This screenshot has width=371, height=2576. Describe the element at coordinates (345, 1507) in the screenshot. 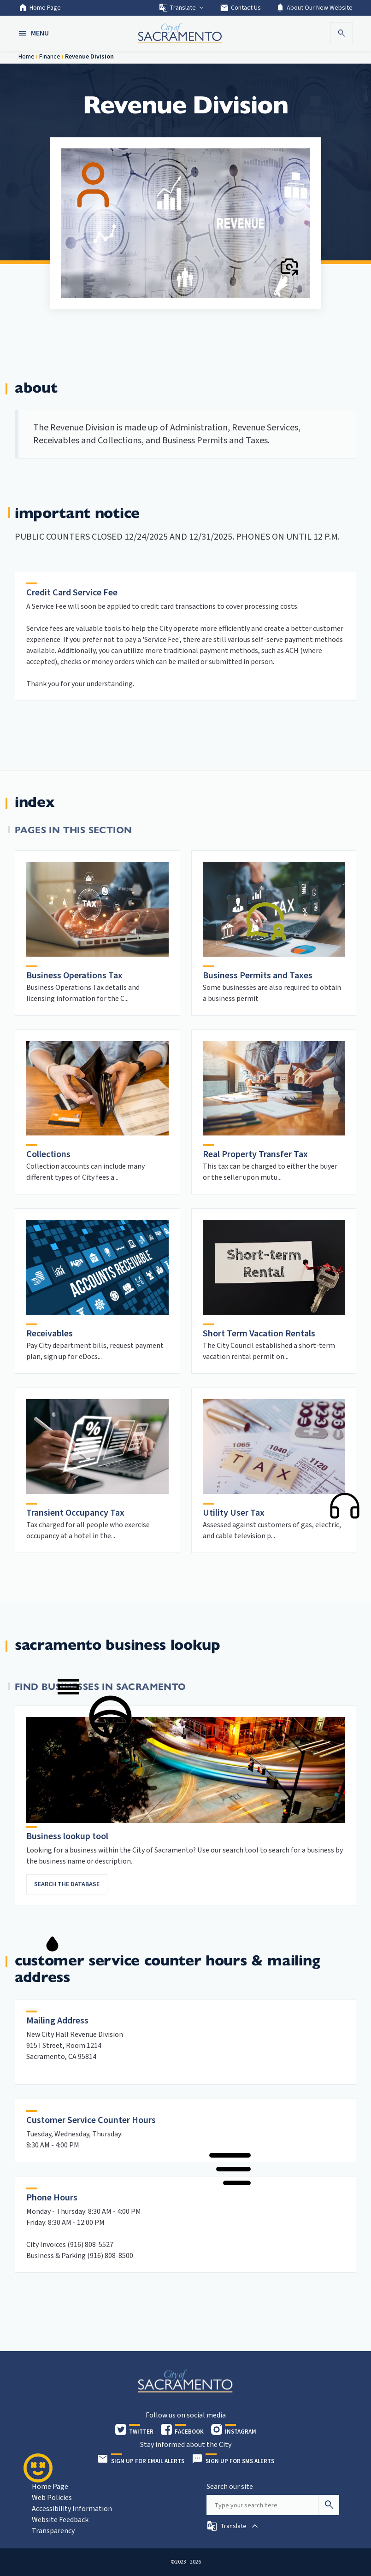

I see `access audio or music player` at that location.